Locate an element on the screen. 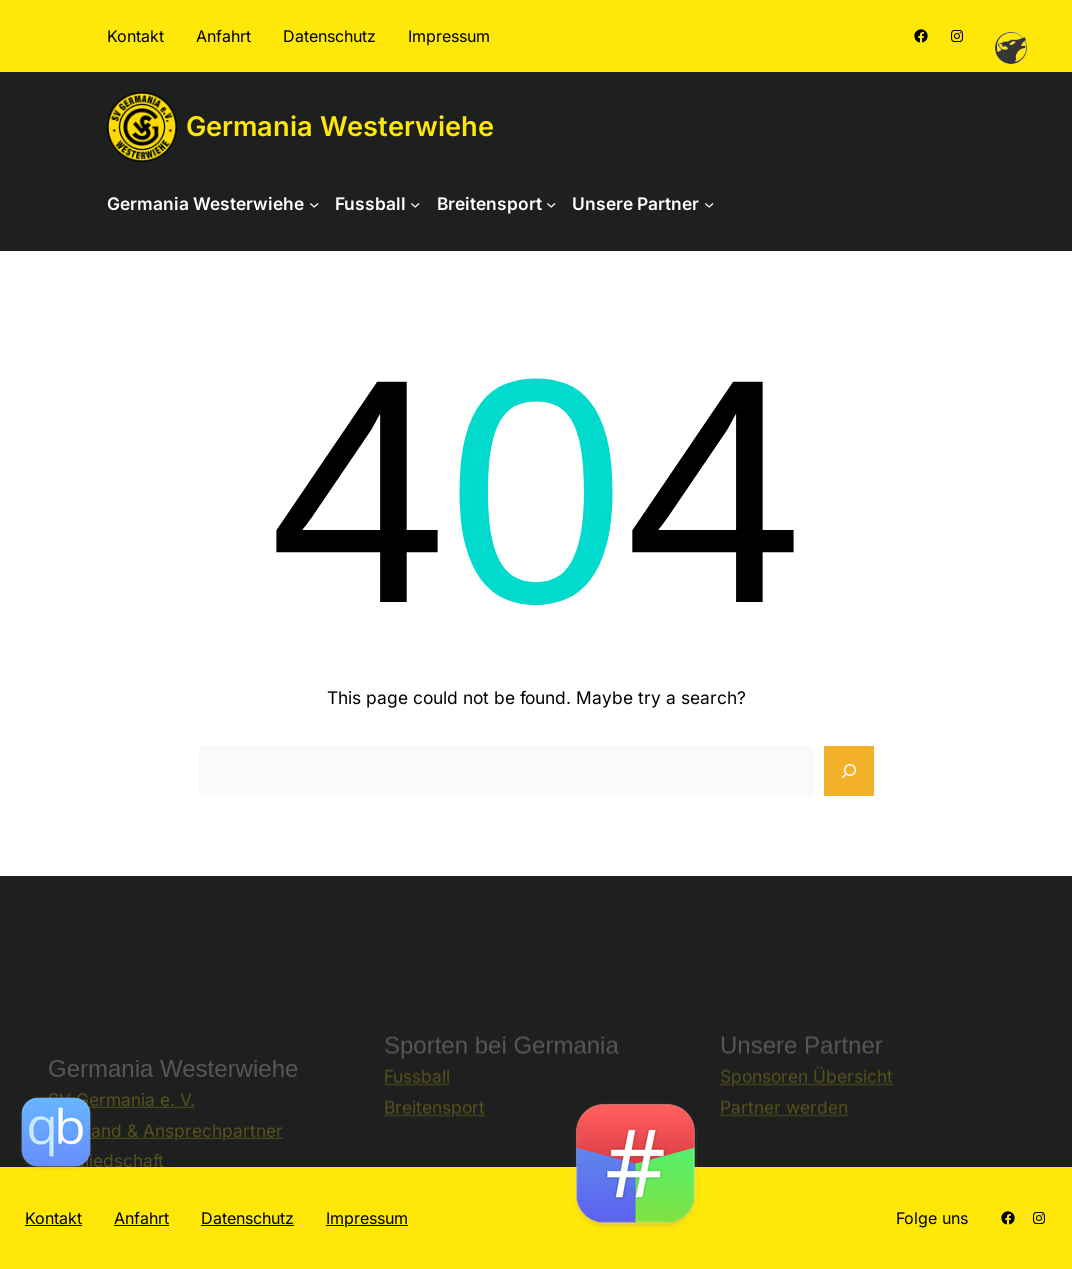  open amarok music player is located at coordinates (1011, 48).